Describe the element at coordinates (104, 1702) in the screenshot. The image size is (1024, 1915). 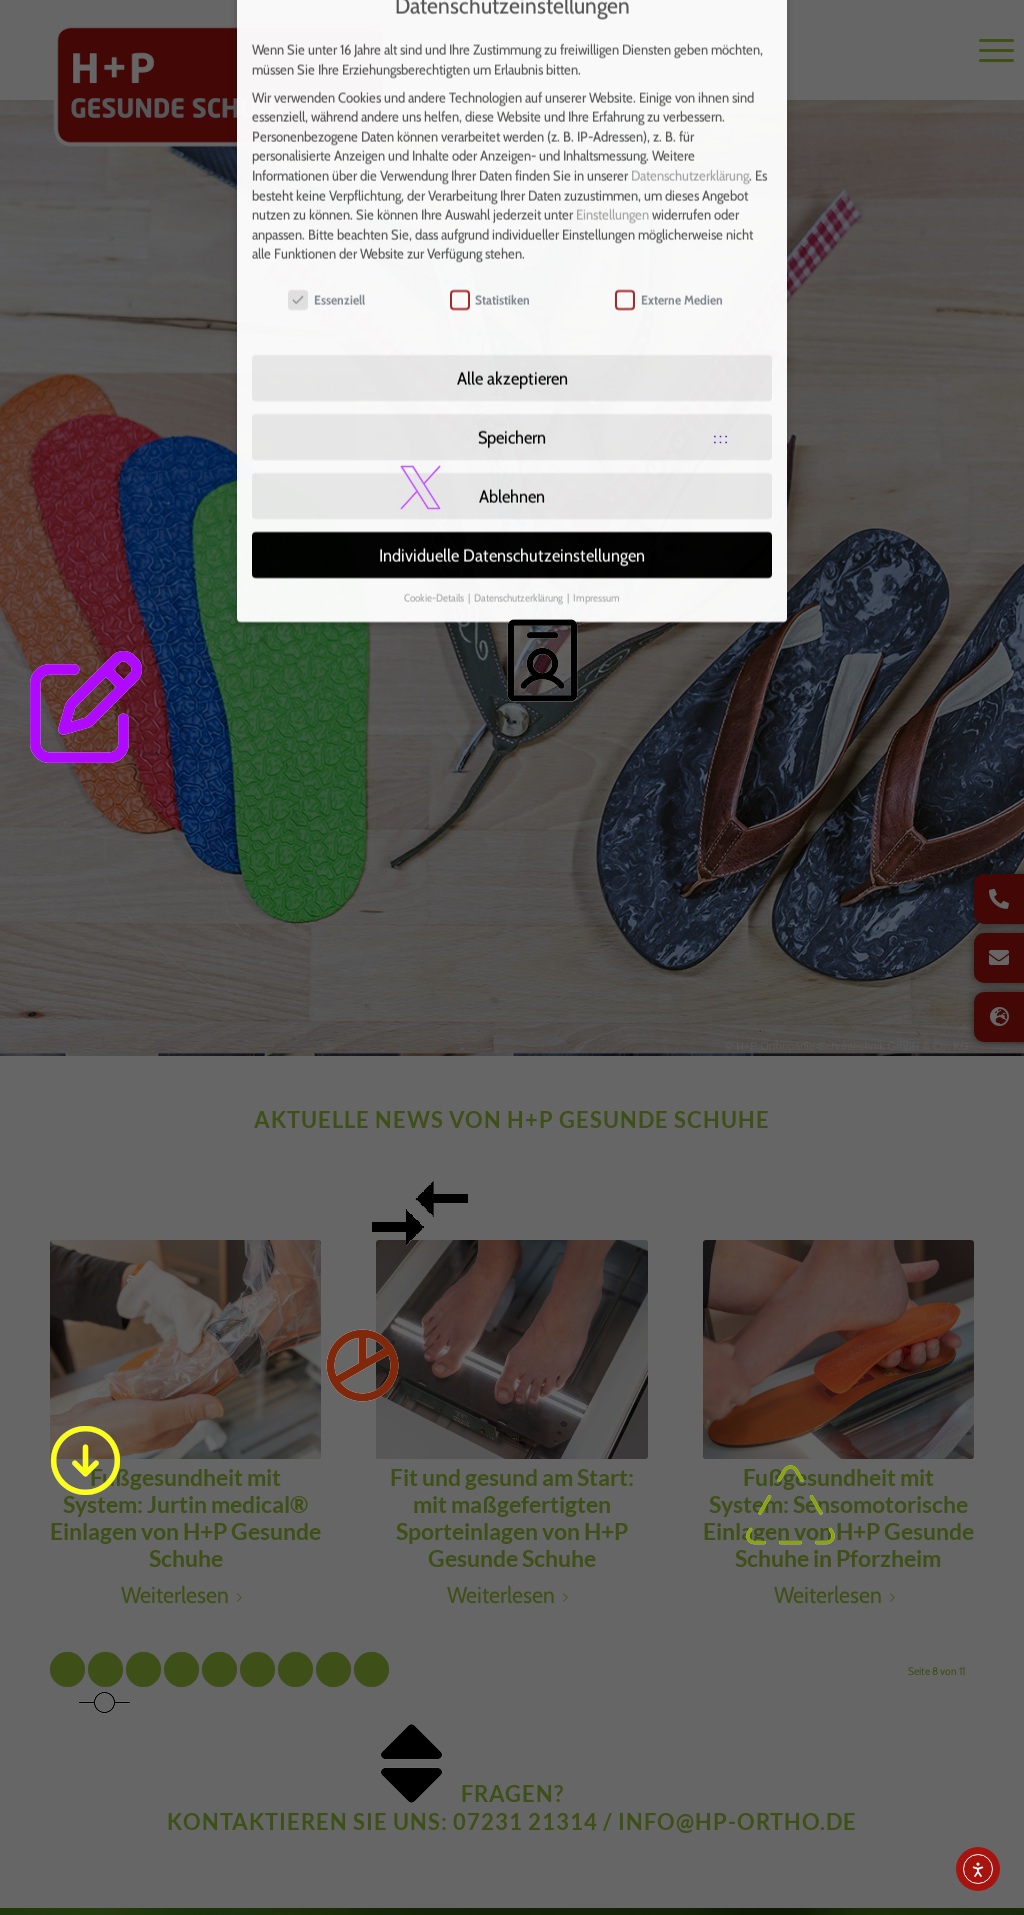
I see `view commit history in version control` at that location.